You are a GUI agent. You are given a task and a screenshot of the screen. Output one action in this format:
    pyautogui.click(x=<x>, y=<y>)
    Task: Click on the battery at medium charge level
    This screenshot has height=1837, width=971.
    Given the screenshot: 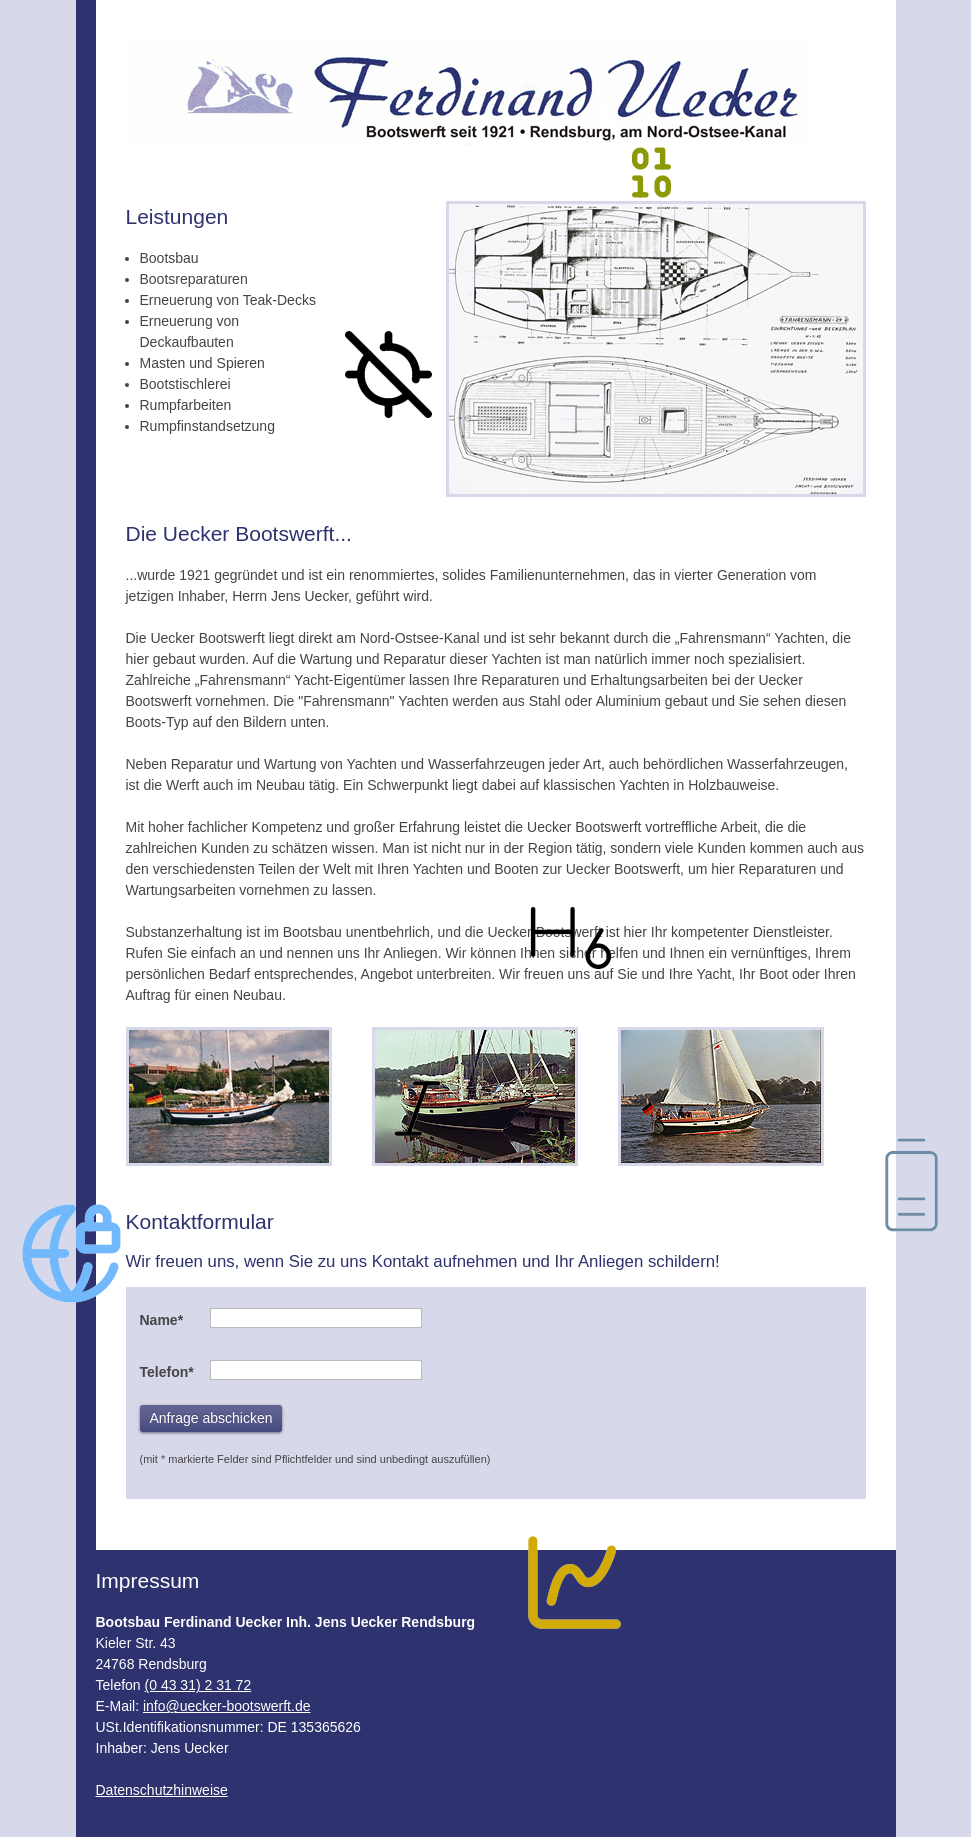 What is the action you would take?
    pyautogui.click(x=911, y=1186)
    